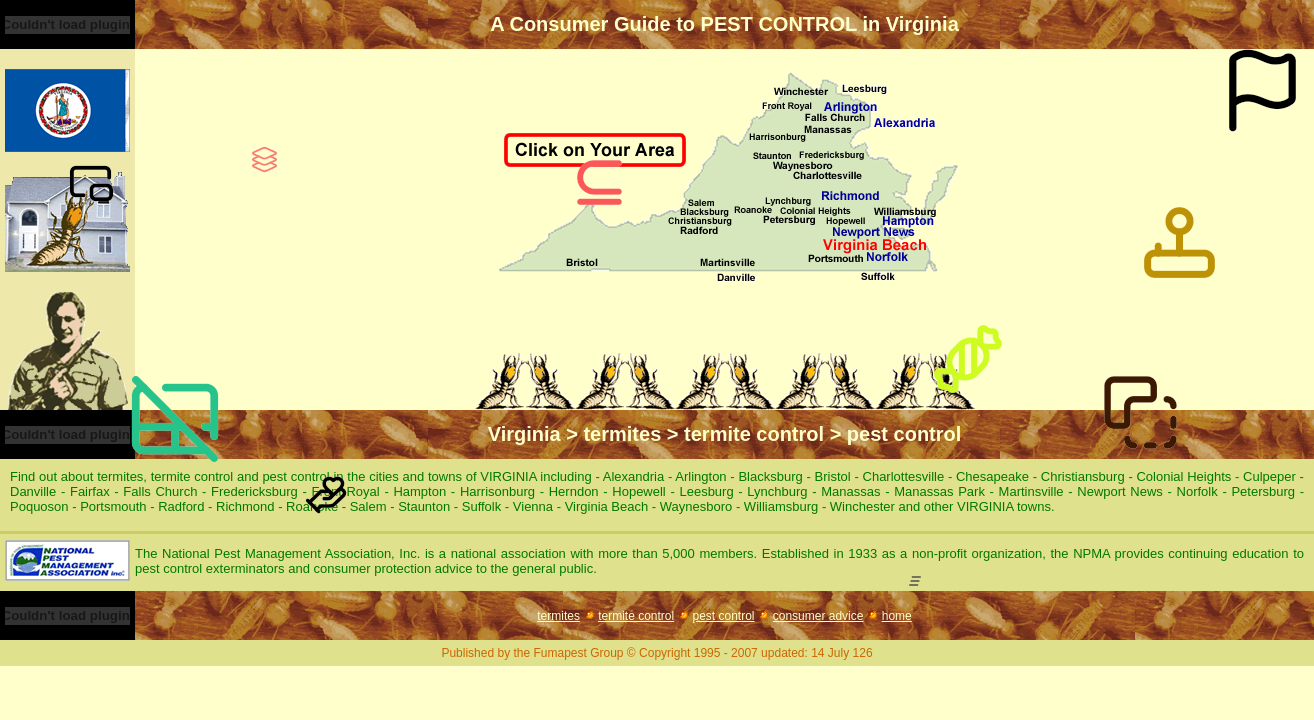 This screenshot has width=1314, height=720. Describe the element at coordinates (264, 159) in the screenshot. I see `toggle layer visibility in an editor` at that location.